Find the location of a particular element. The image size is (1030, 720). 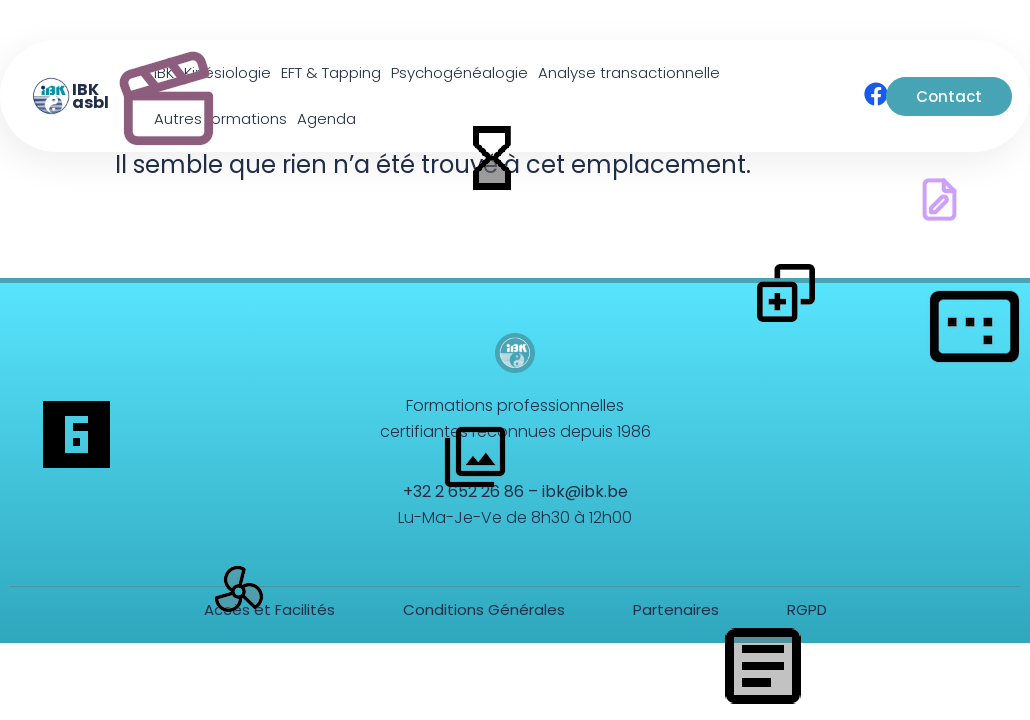

indicates time is running out or nearing completion is located at coordinates (492, 158).